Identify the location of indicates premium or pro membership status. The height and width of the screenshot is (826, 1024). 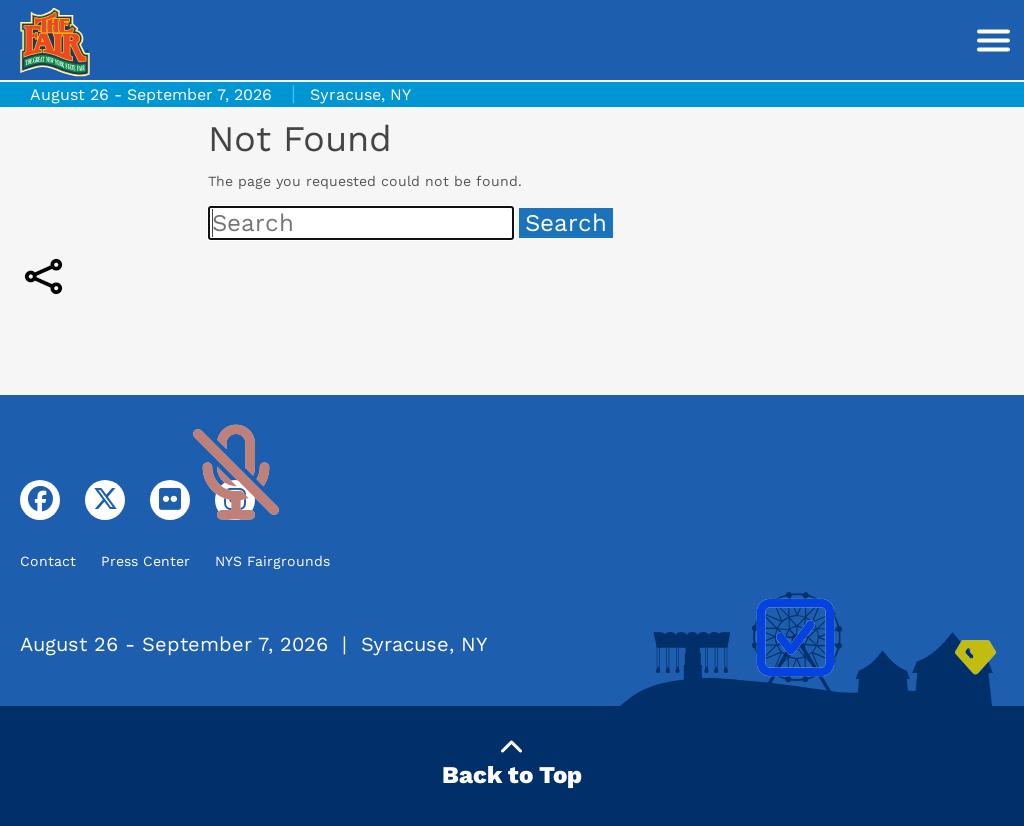
(975, 656).